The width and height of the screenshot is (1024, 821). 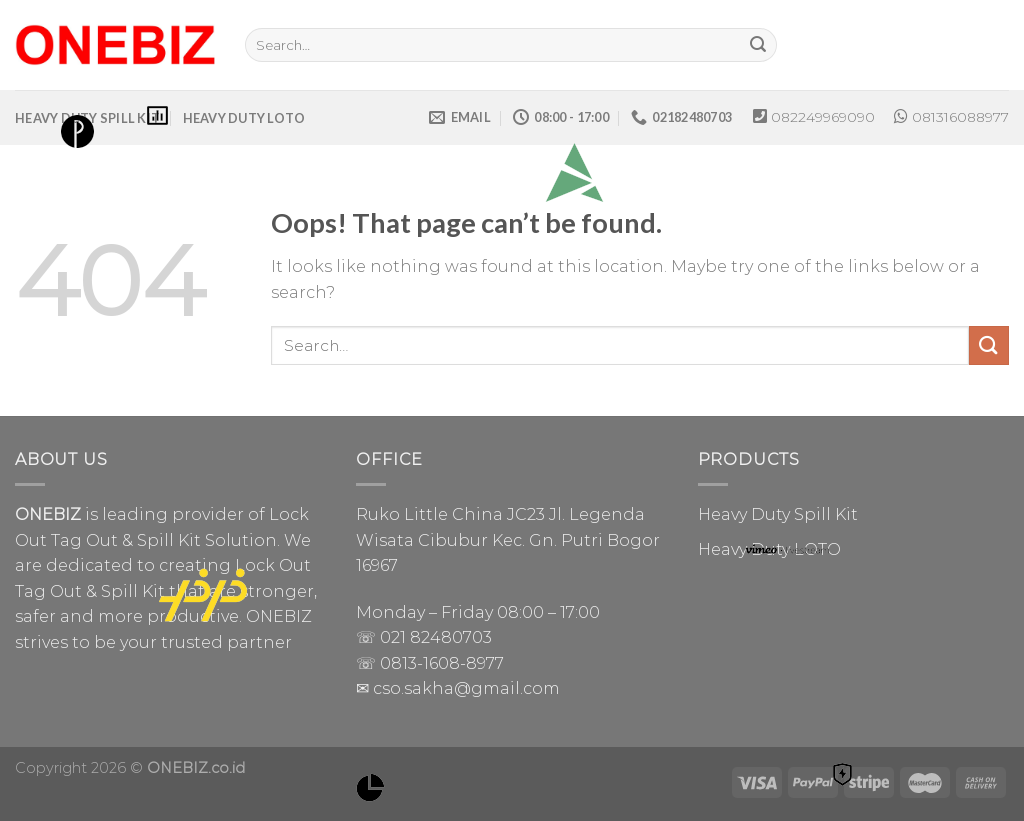 I want to click on enable fast security scan, so click(x=842, y=774).